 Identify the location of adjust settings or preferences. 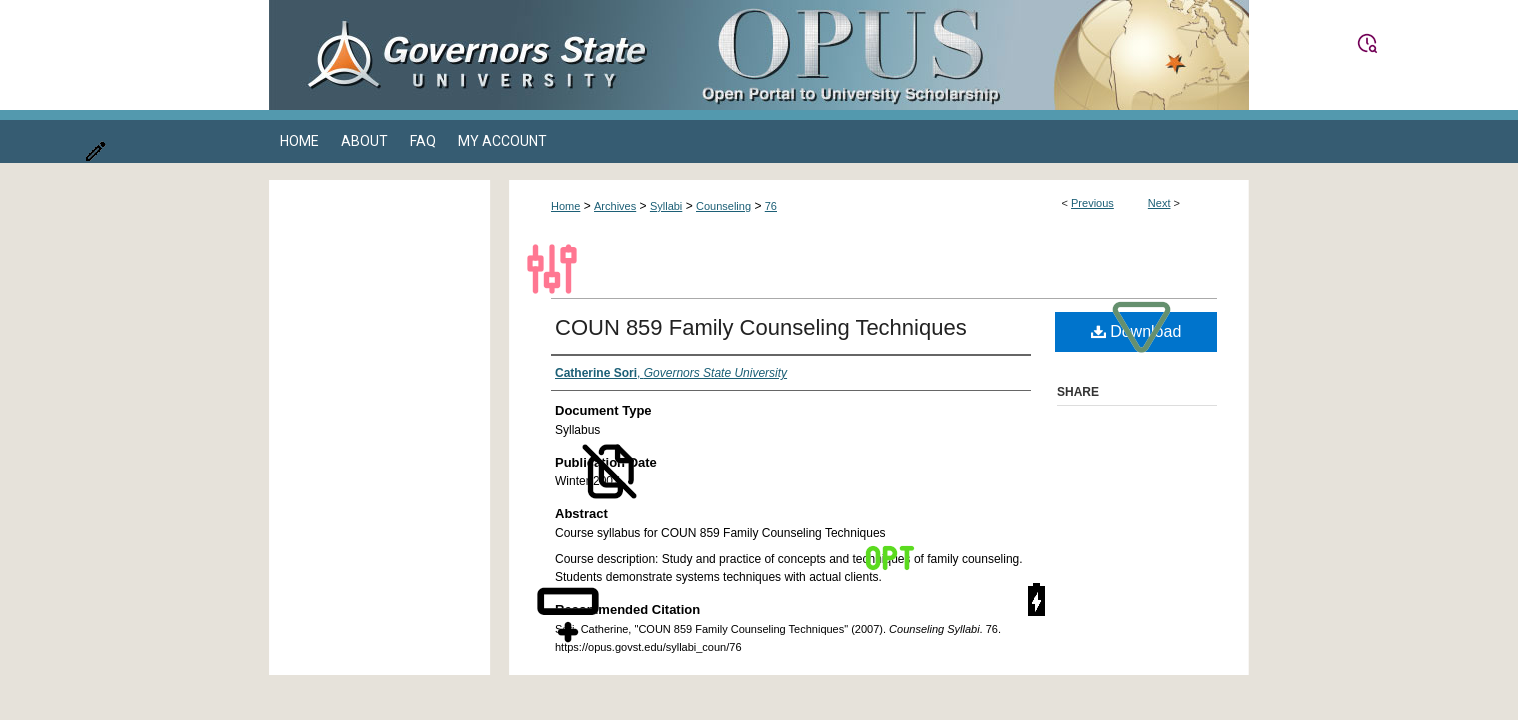
(552, 269).